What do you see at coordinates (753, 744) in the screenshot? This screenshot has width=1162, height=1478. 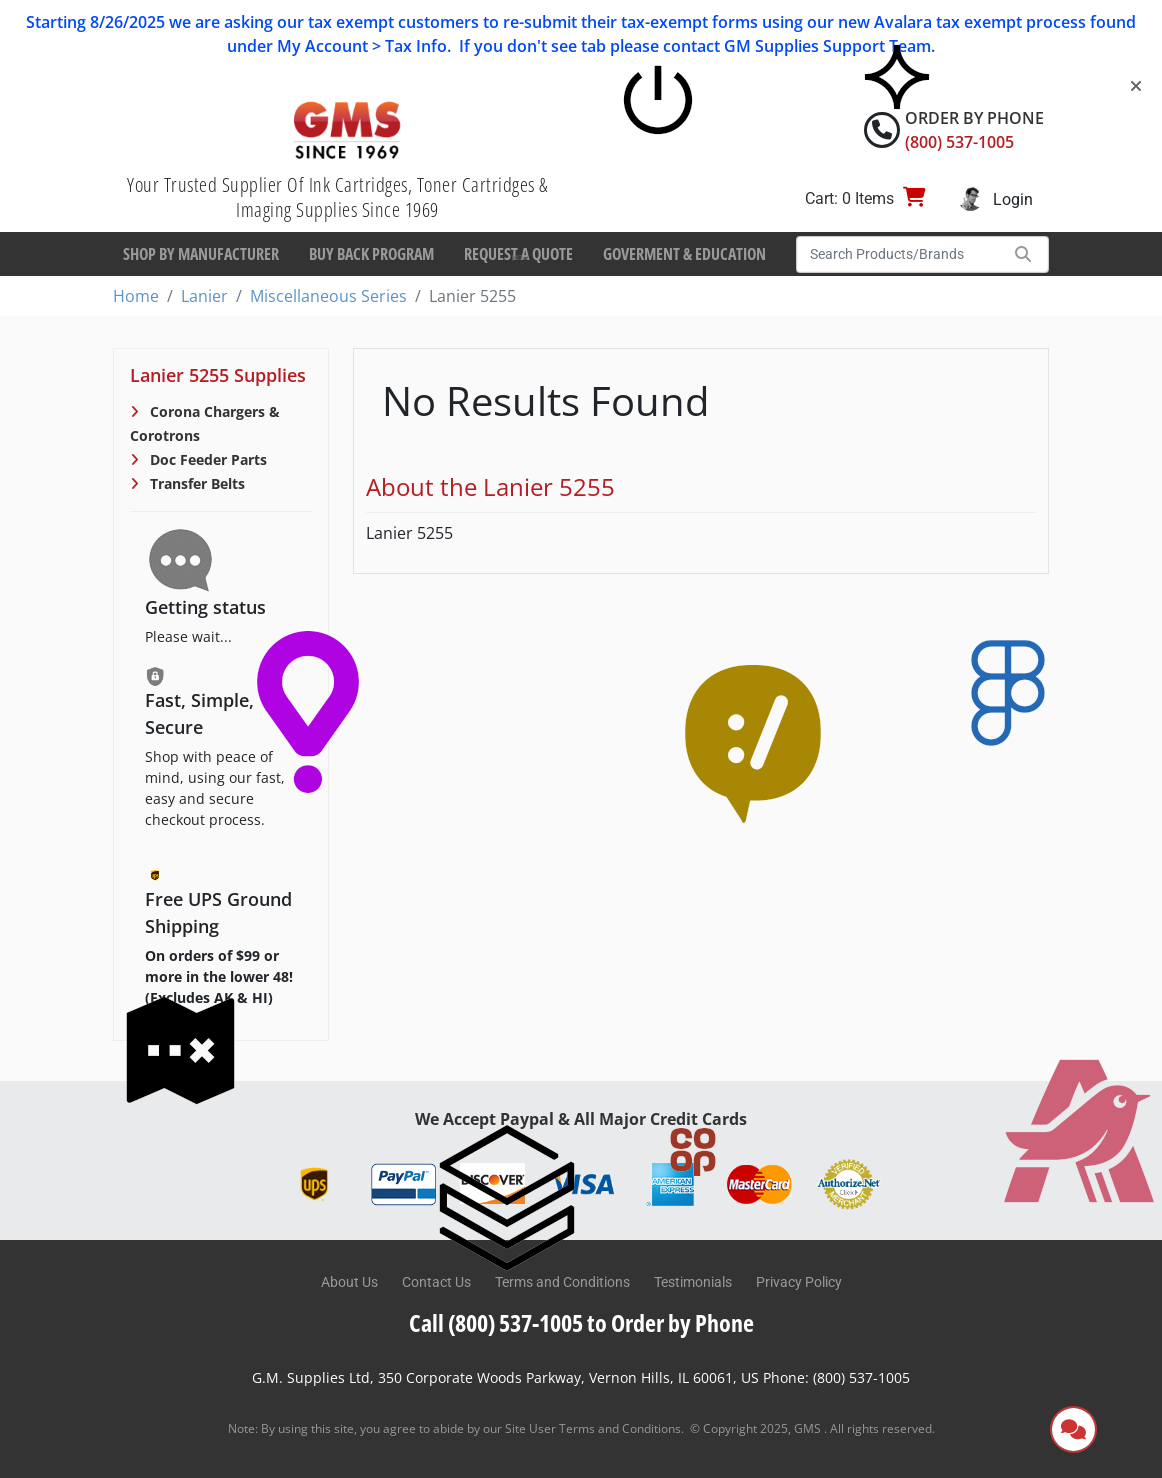 I see `open the devRant app` at bounding box center [753, 744].